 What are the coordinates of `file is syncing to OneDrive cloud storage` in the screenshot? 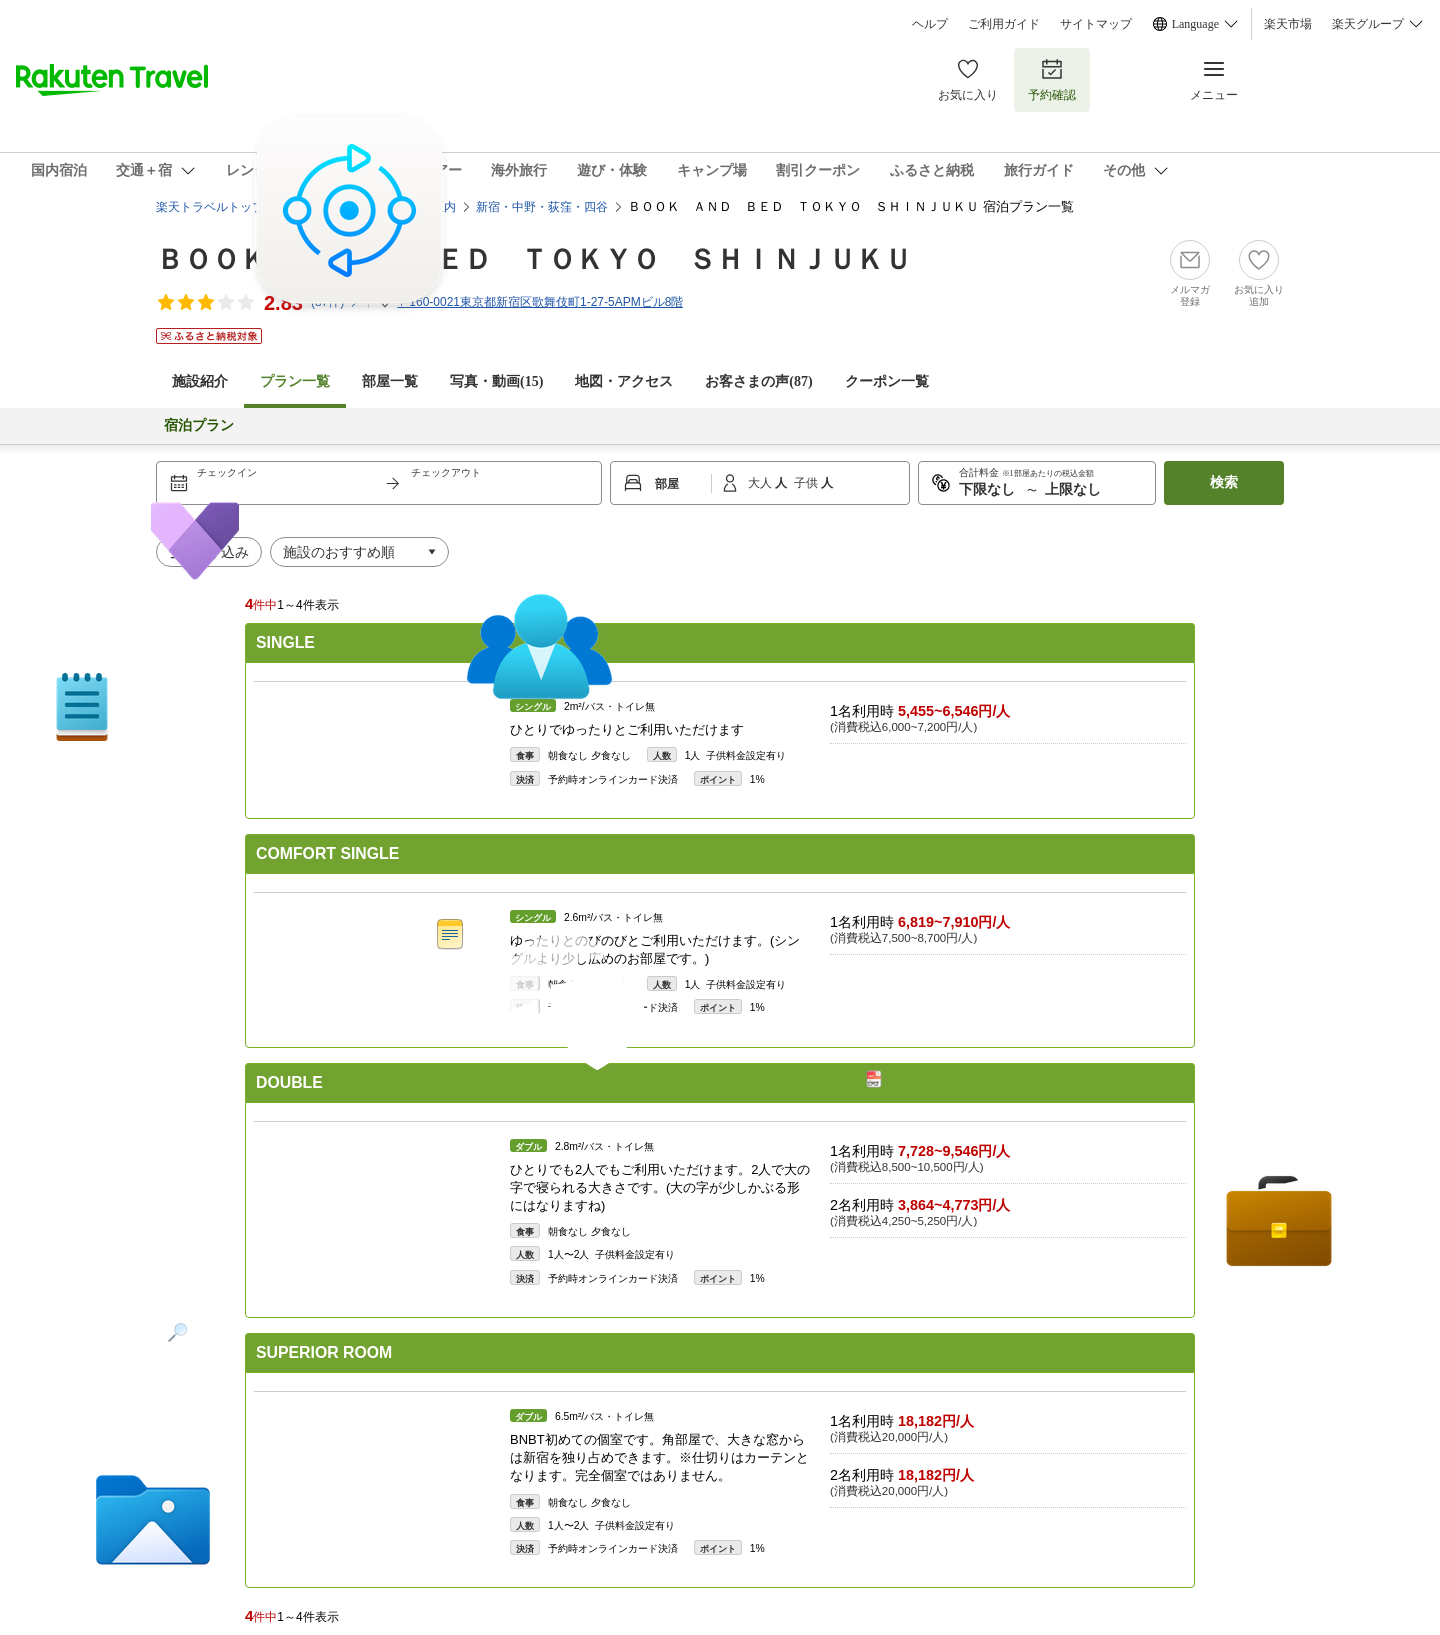 It's located at (561, 987).